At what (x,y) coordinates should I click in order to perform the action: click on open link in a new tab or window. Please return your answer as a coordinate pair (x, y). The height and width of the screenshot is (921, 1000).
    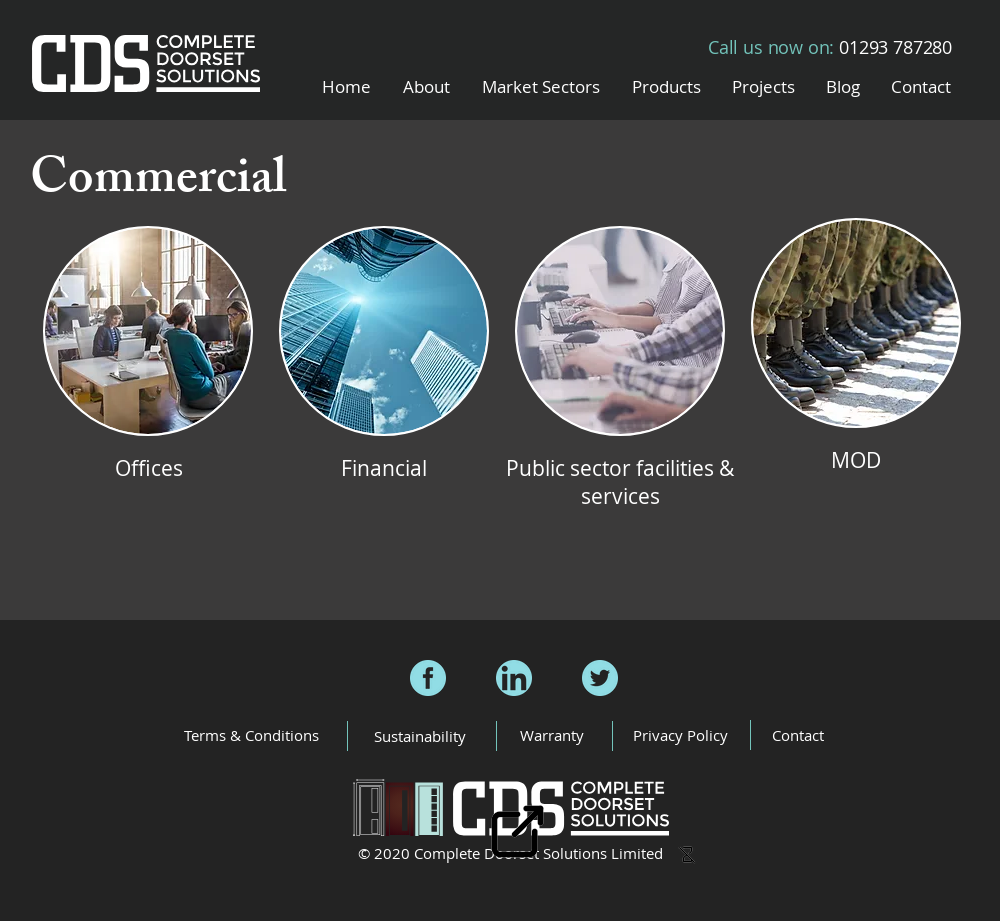
    Looking at the image, I should click on (517, 831).